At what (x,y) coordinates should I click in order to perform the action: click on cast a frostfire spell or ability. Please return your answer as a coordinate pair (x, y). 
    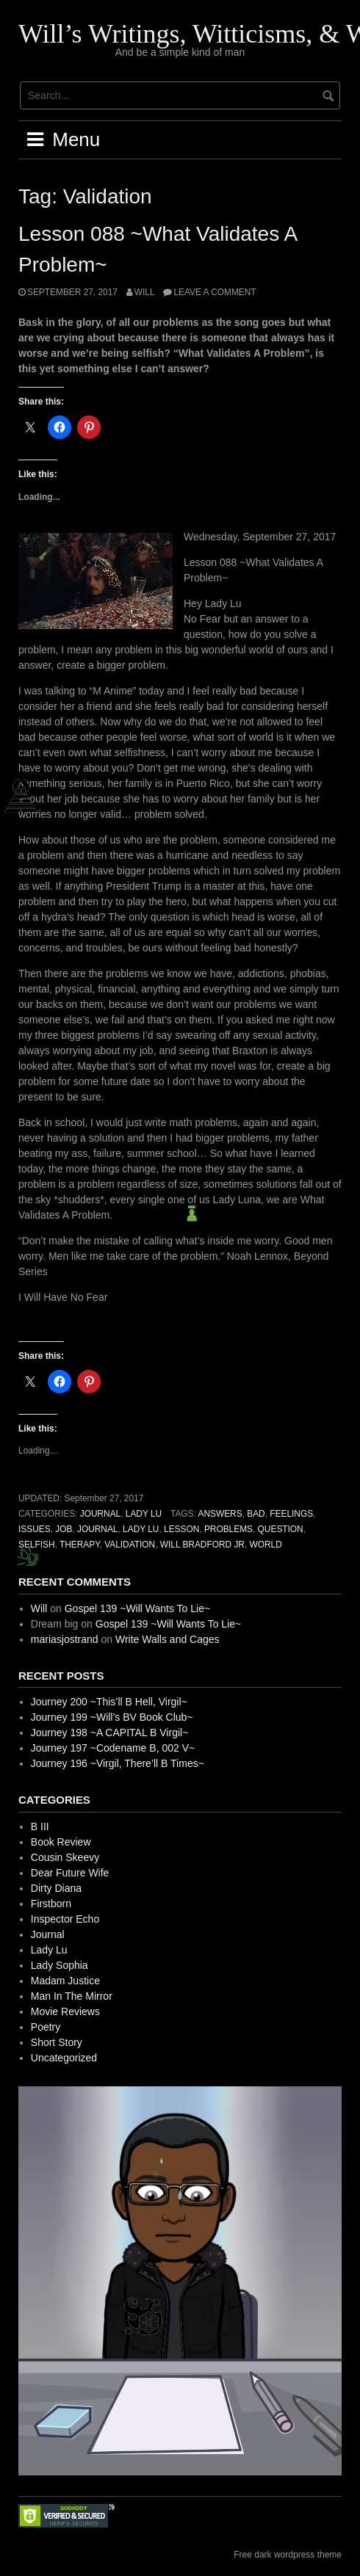
    Looking at the image, I should click on (143, 2316).